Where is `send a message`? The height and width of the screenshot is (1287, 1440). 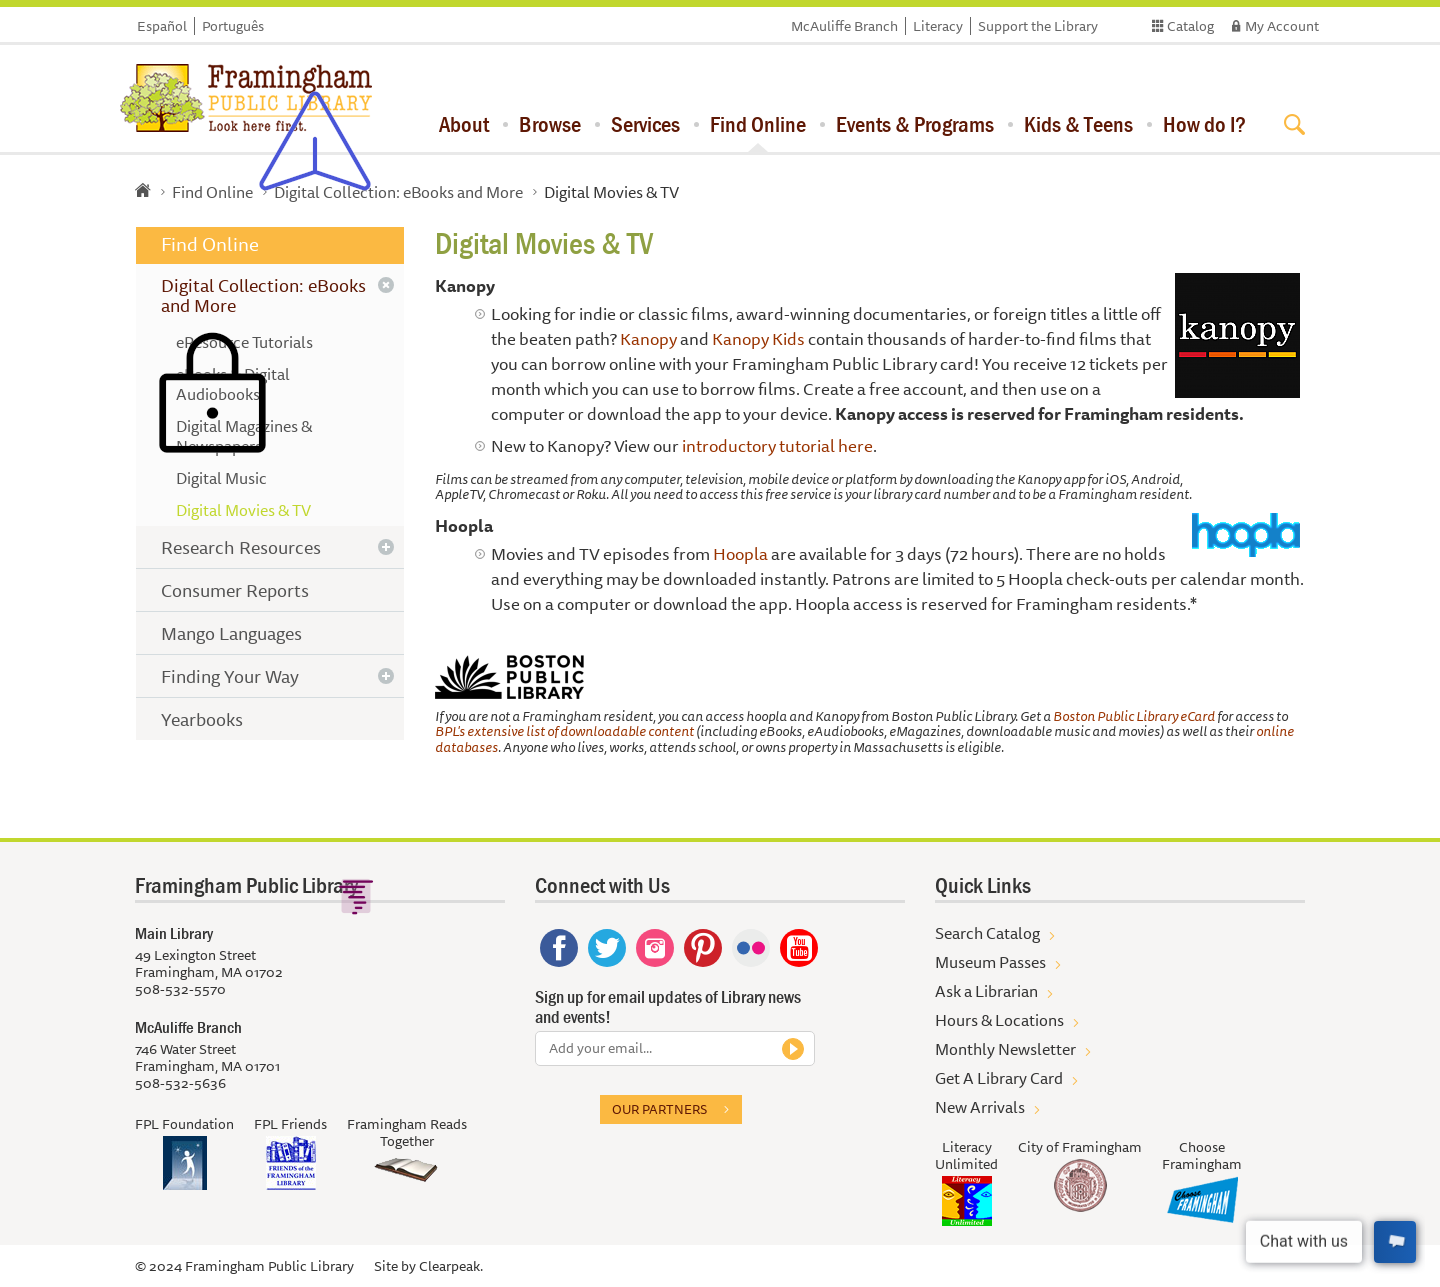 send a message is located at coordinates (315, 143).